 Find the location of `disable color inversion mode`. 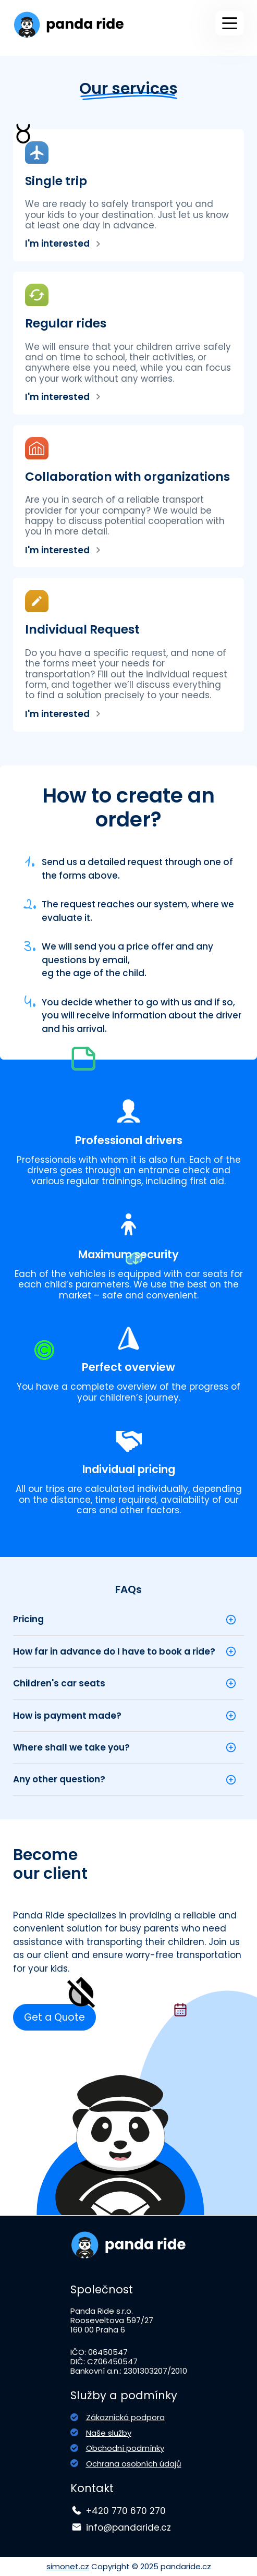

disable color inversion mode is located at coordinates (81, 1991).